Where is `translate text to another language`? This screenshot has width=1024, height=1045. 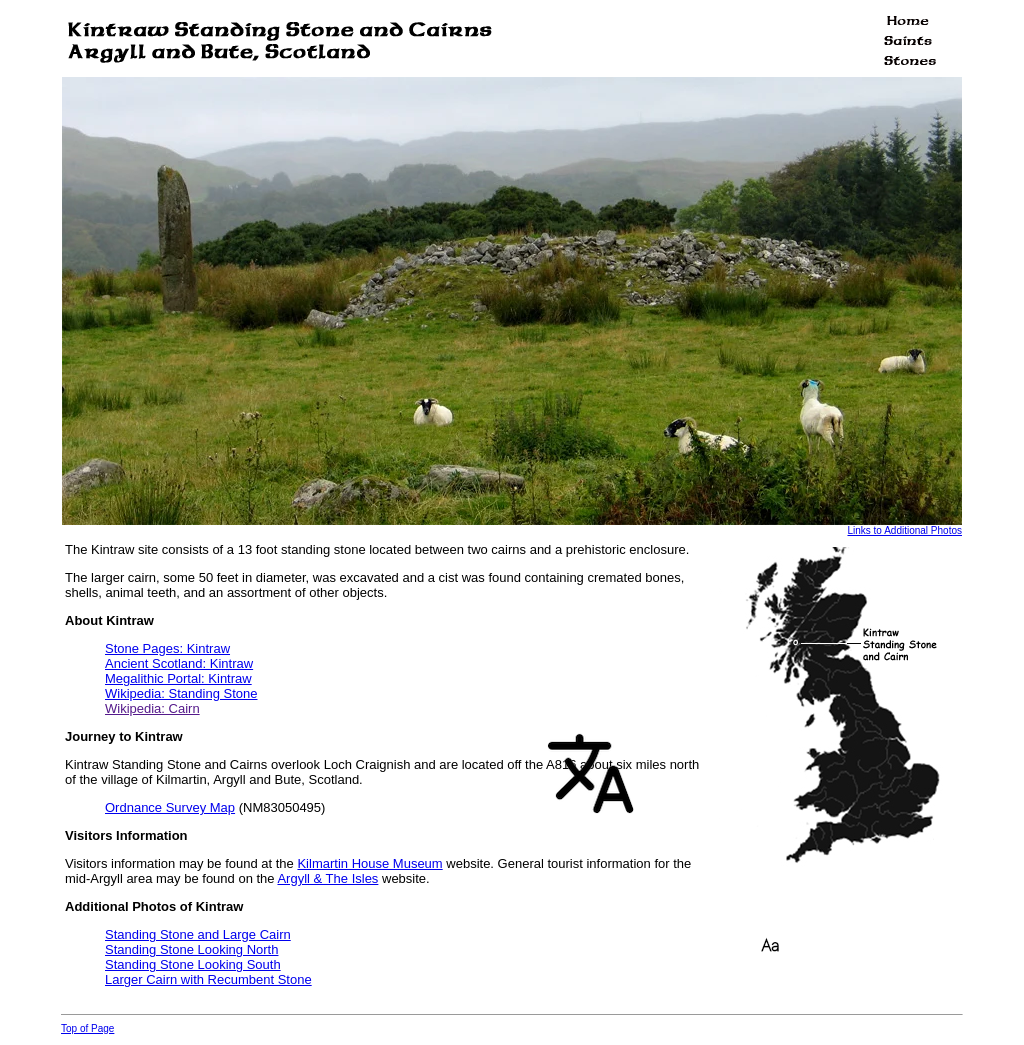
translate text to another language is located at coordinates (591, 773).